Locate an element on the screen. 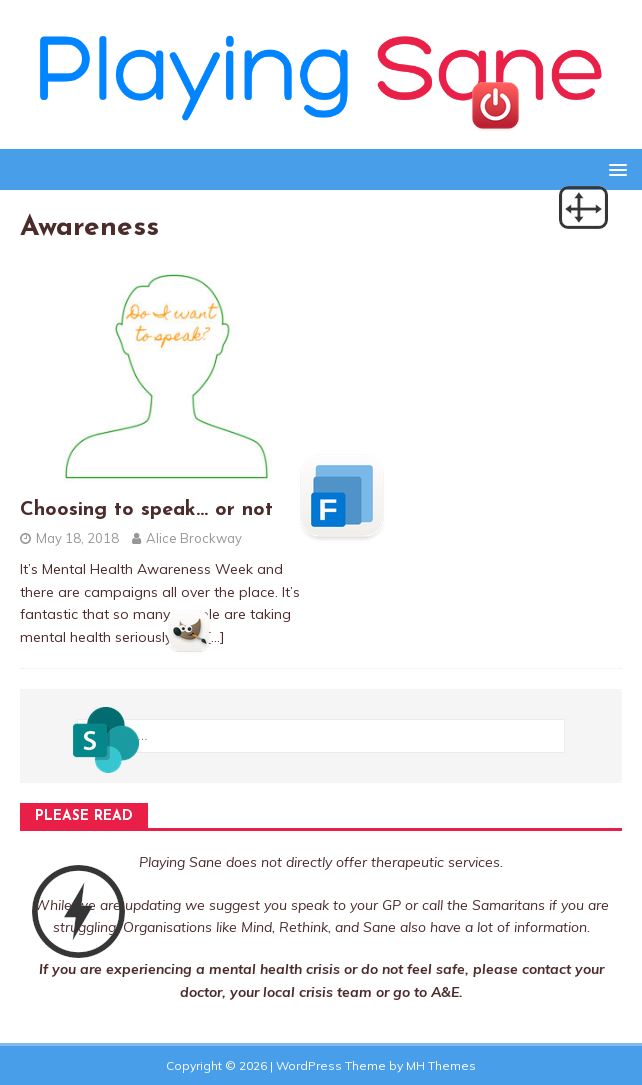  open fluent reader app is located at coordinates (342, 496).